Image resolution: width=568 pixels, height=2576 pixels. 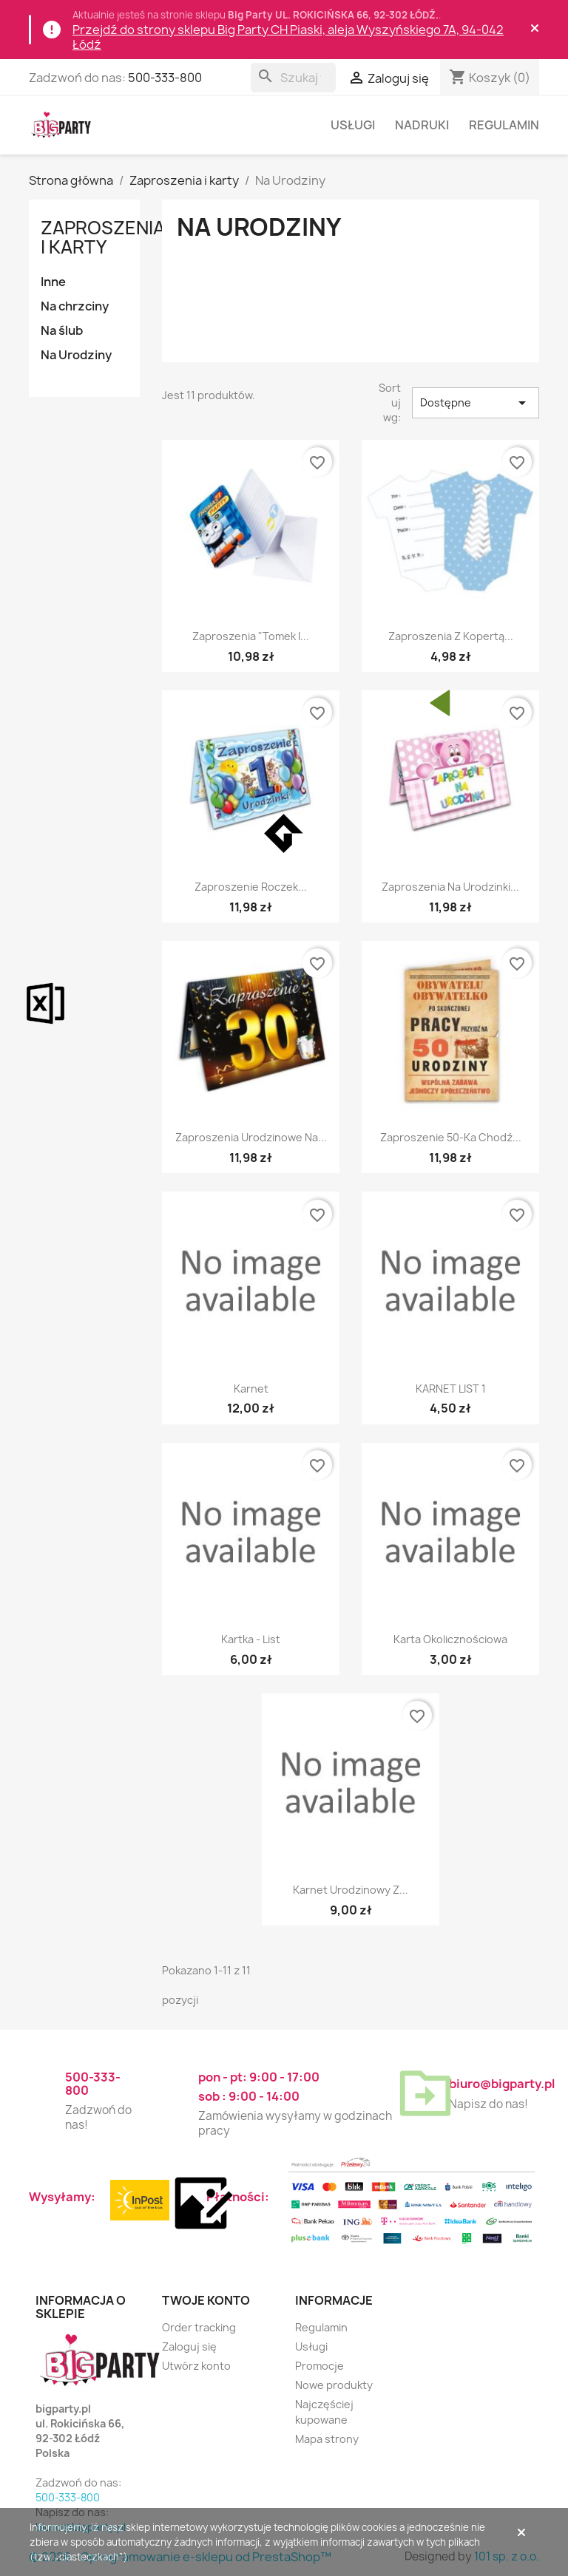 I want to click on open an excel spreadsheet file, so click(x=45, y=1003).